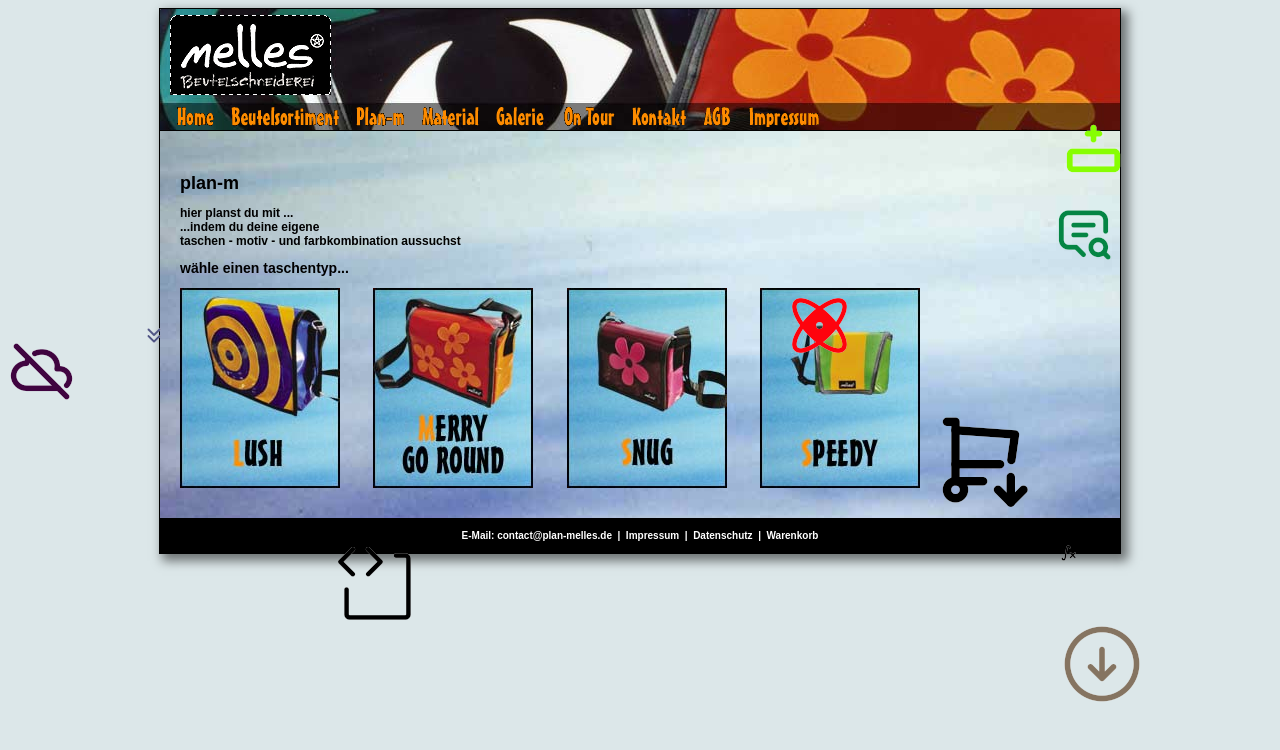 Image resolution: width=1280 pixels, height=750 pixels. I want to click on download or export shopping cart contents, so click(981, 460).